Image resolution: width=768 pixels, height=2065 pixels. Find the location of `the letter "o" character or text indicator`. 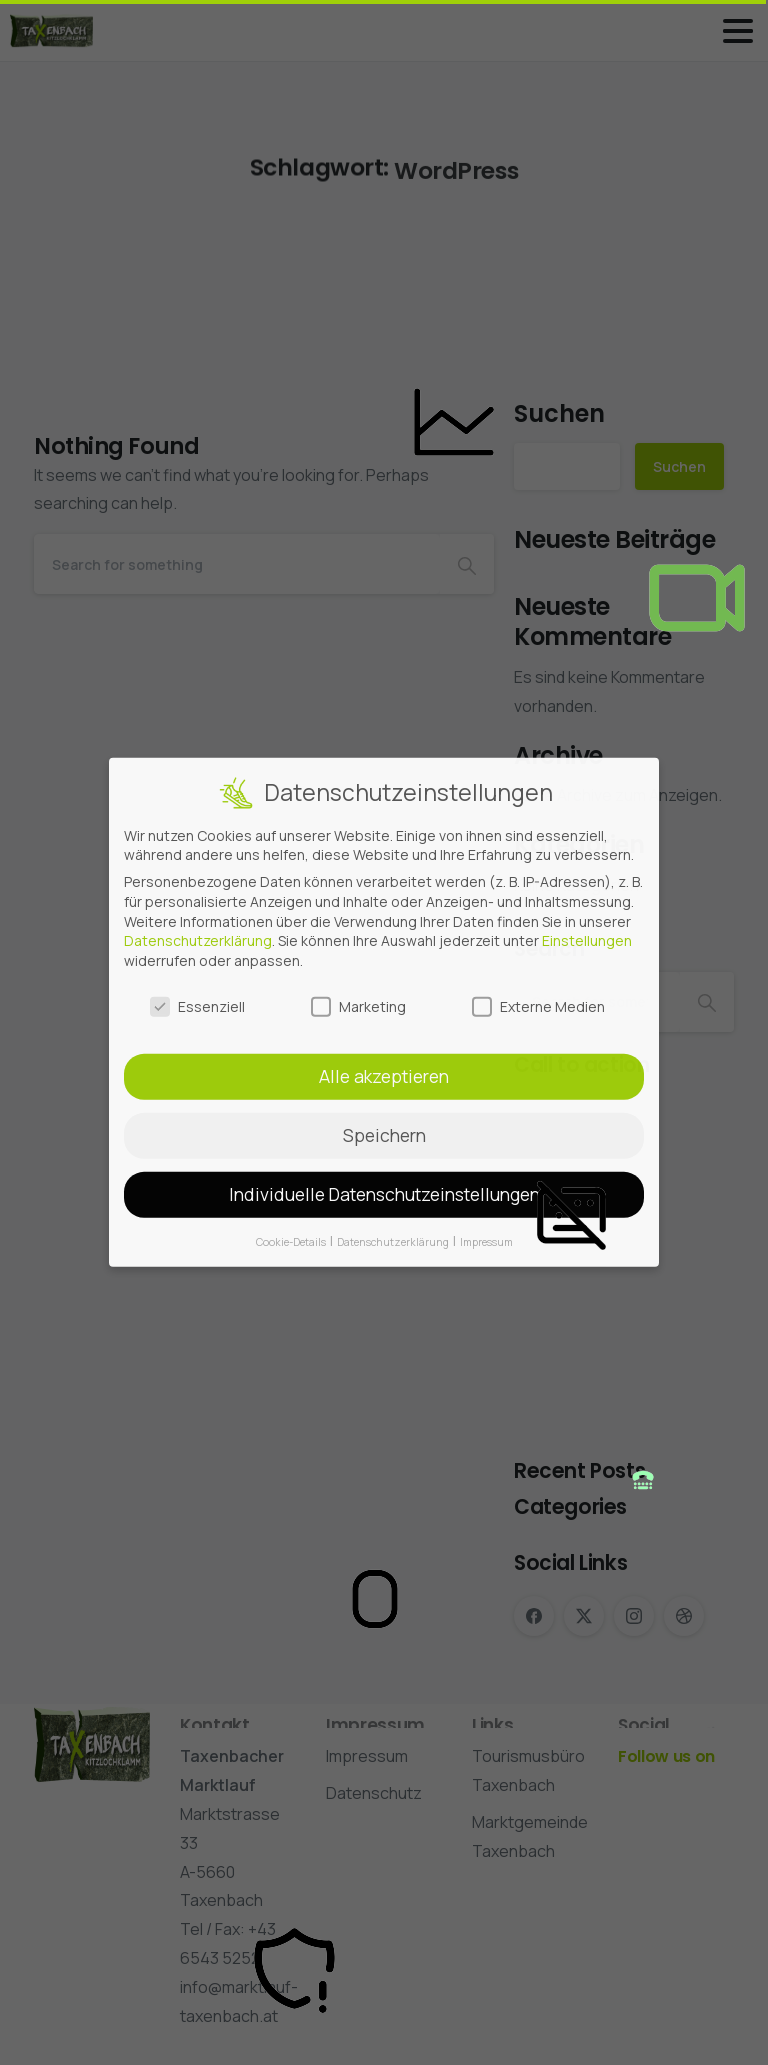

the letter "o" character or text indicator is located at coordinates (375, 1599).